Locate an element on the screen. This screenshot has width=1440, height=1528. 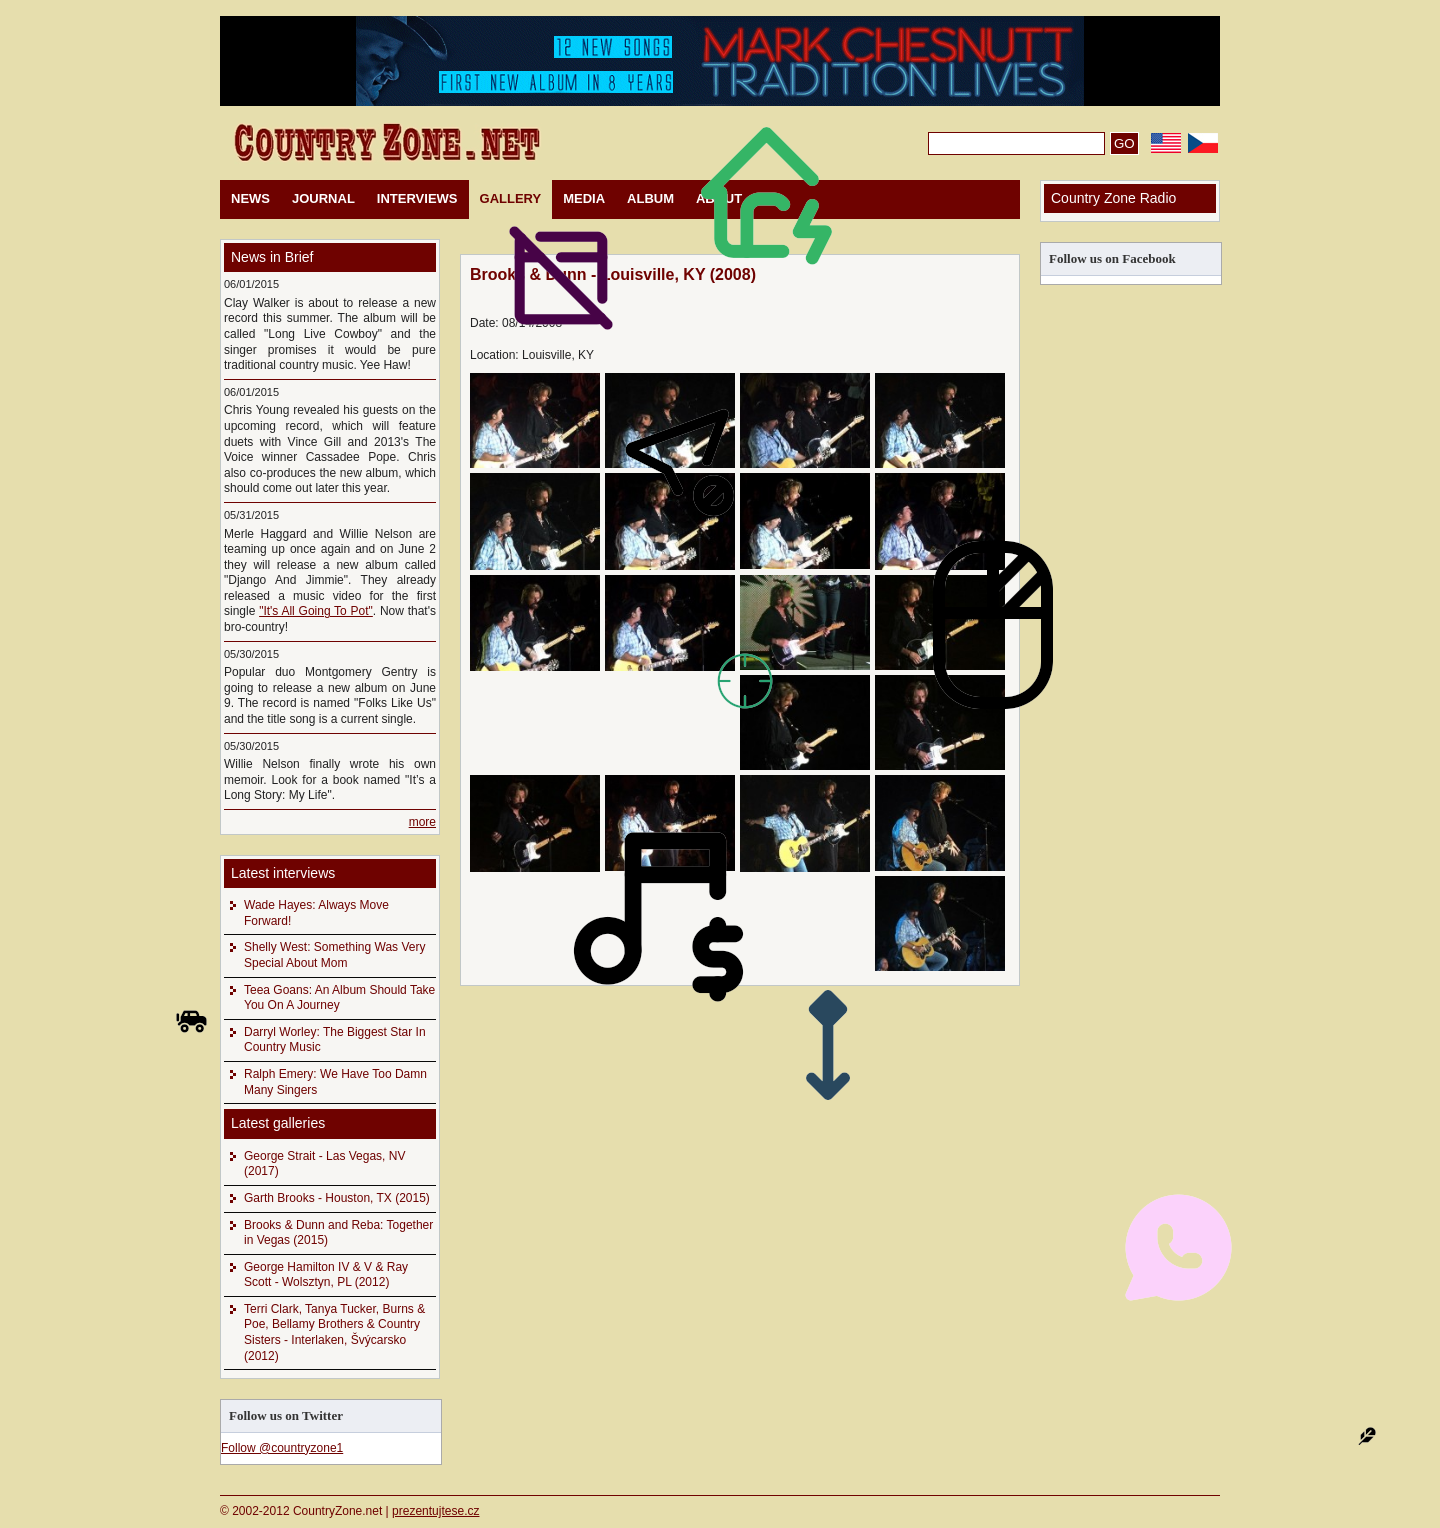
compose a new post or message is located at coordinates (1366, 1436).